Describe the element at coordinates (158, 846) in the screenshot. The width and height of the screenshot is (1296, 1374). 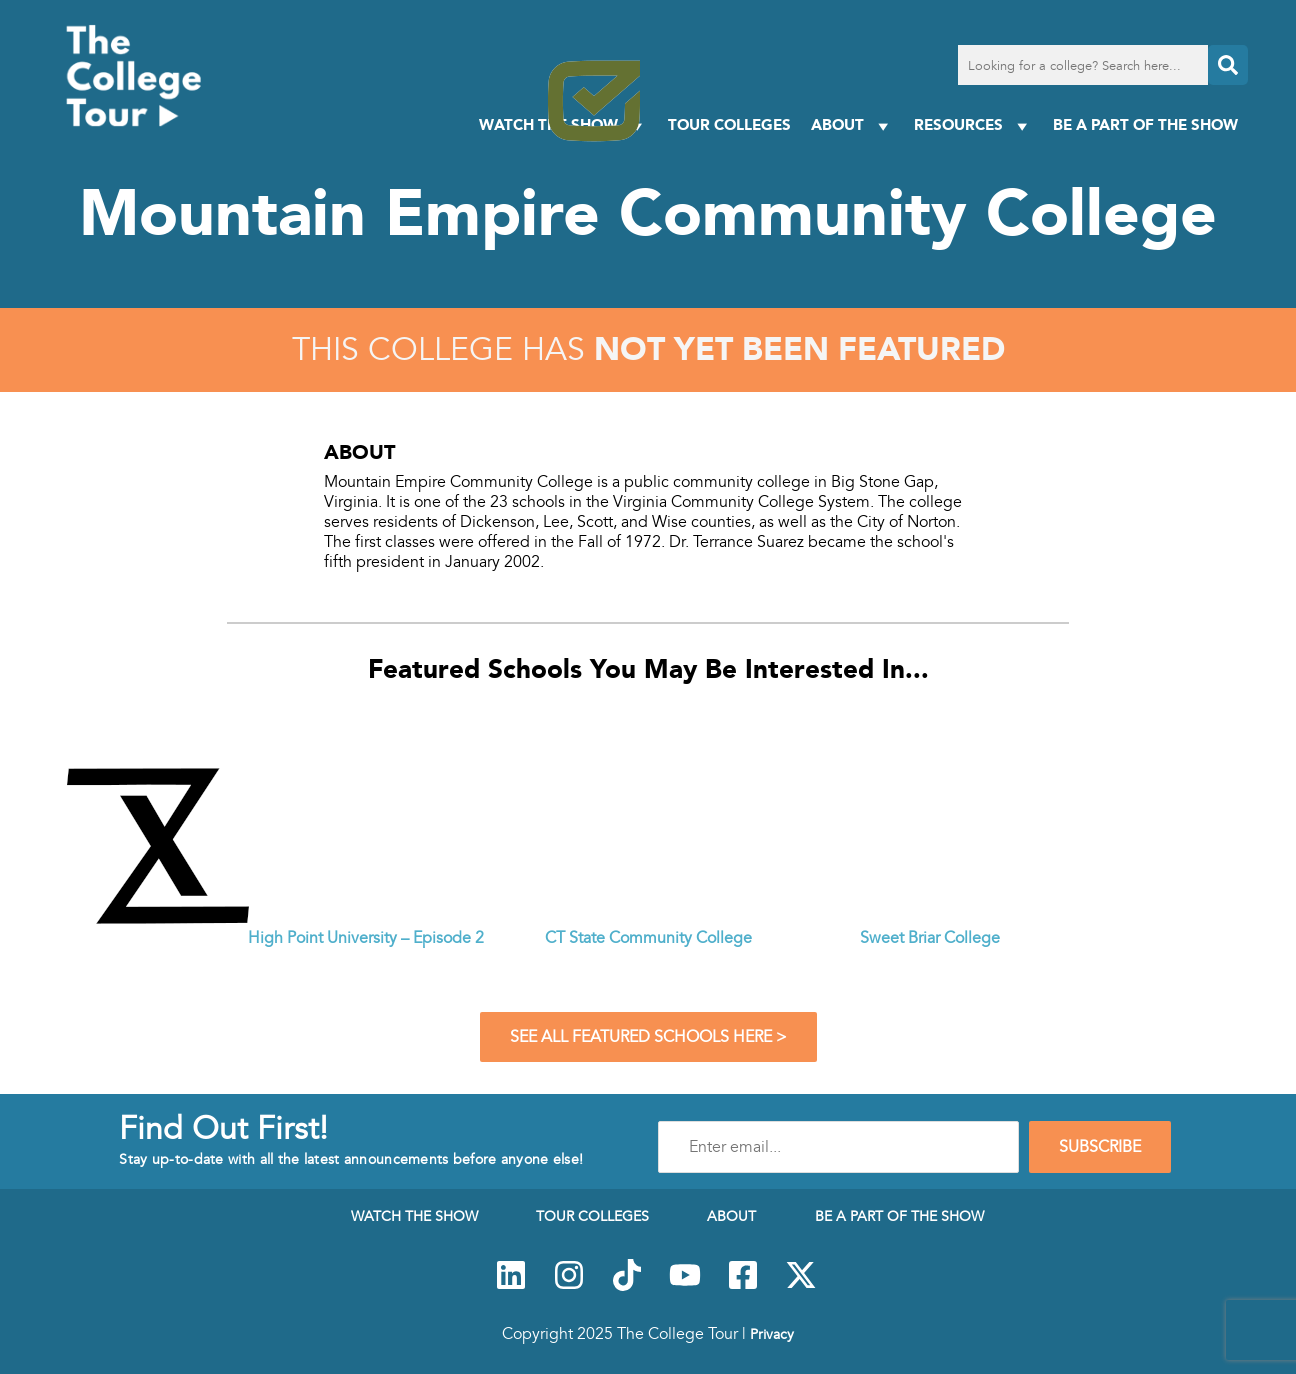
I see `tuxedo computers brand logo` at that location.